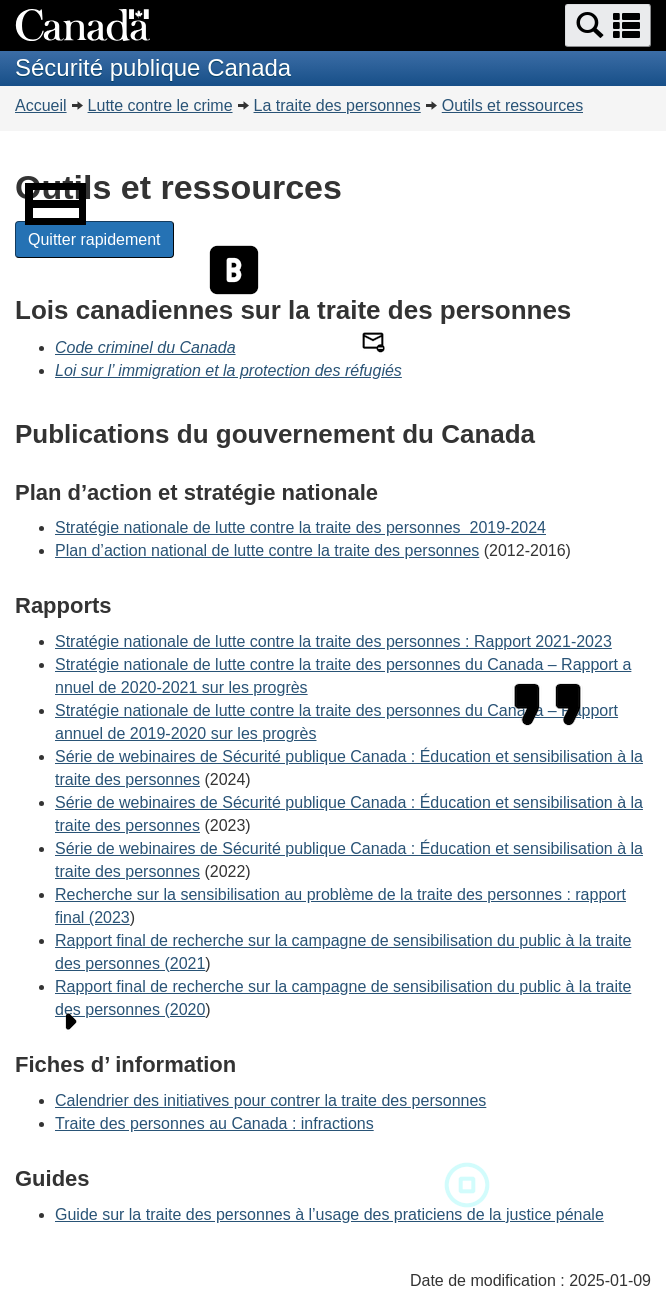  Describe the element at coordinates (467, 1185) in the screenshot. I see `stop media playback` at that location.